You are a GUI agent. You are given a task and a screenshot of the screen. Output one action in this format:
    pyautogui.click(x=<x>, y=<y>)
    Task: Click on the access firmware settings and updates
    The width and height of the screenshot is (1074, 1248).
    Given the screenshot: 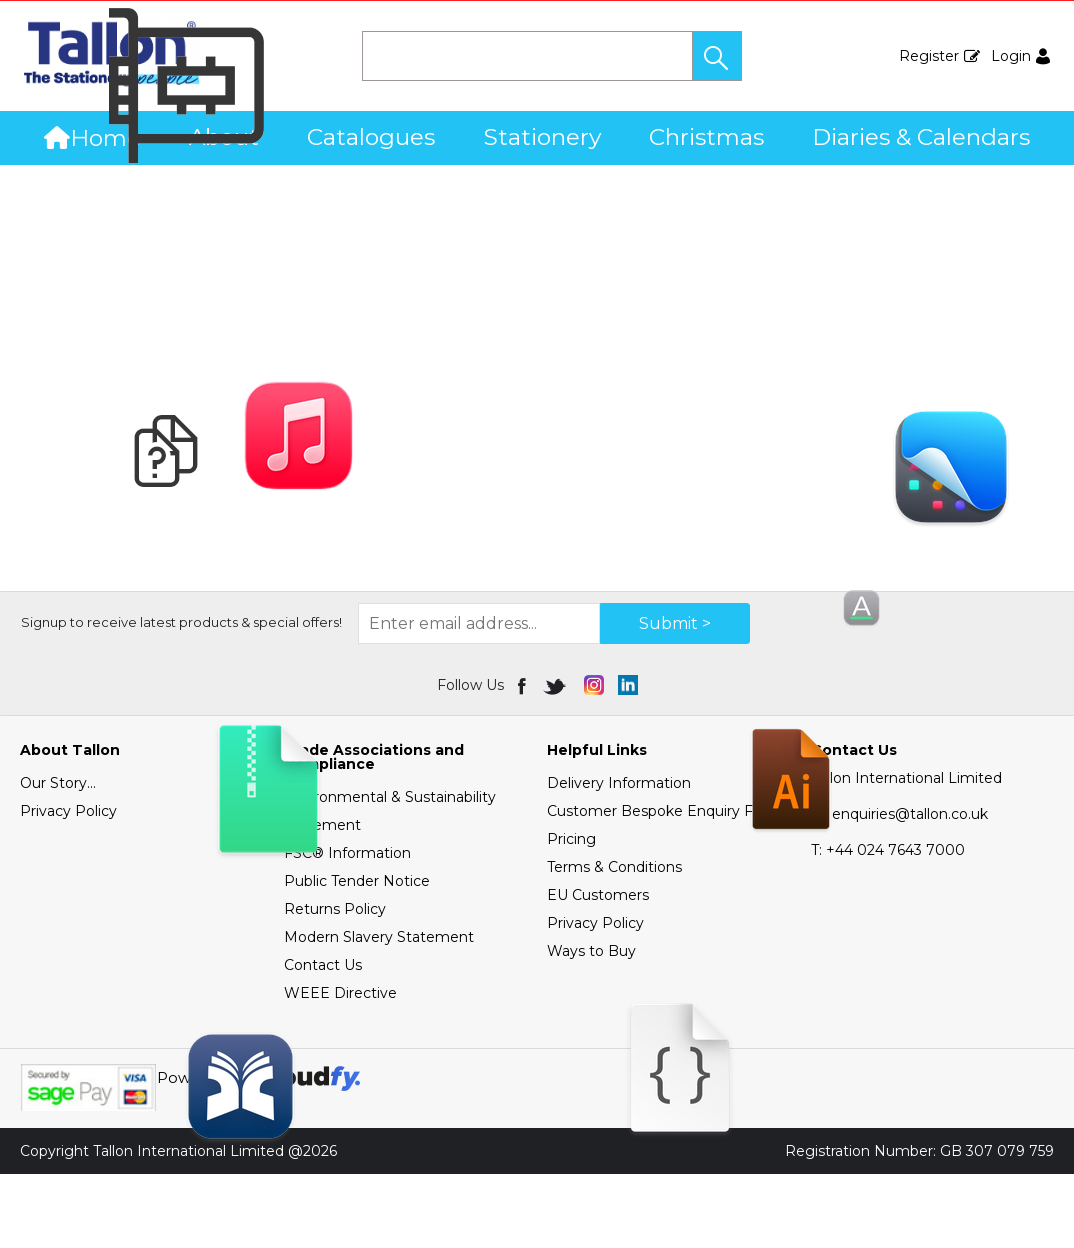 What is the action you would take?
    pyautogui.click(x=186, y=85)
    